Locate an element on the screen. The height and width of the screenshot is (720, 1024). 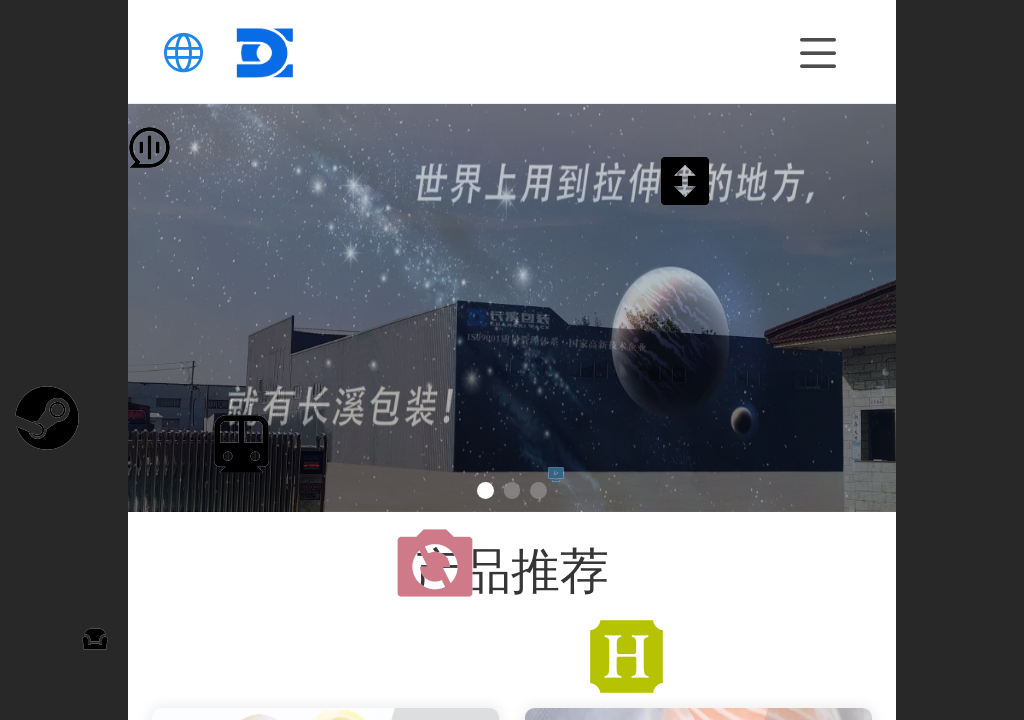
start a presentation slideshow is located at coordinates (556, 474).